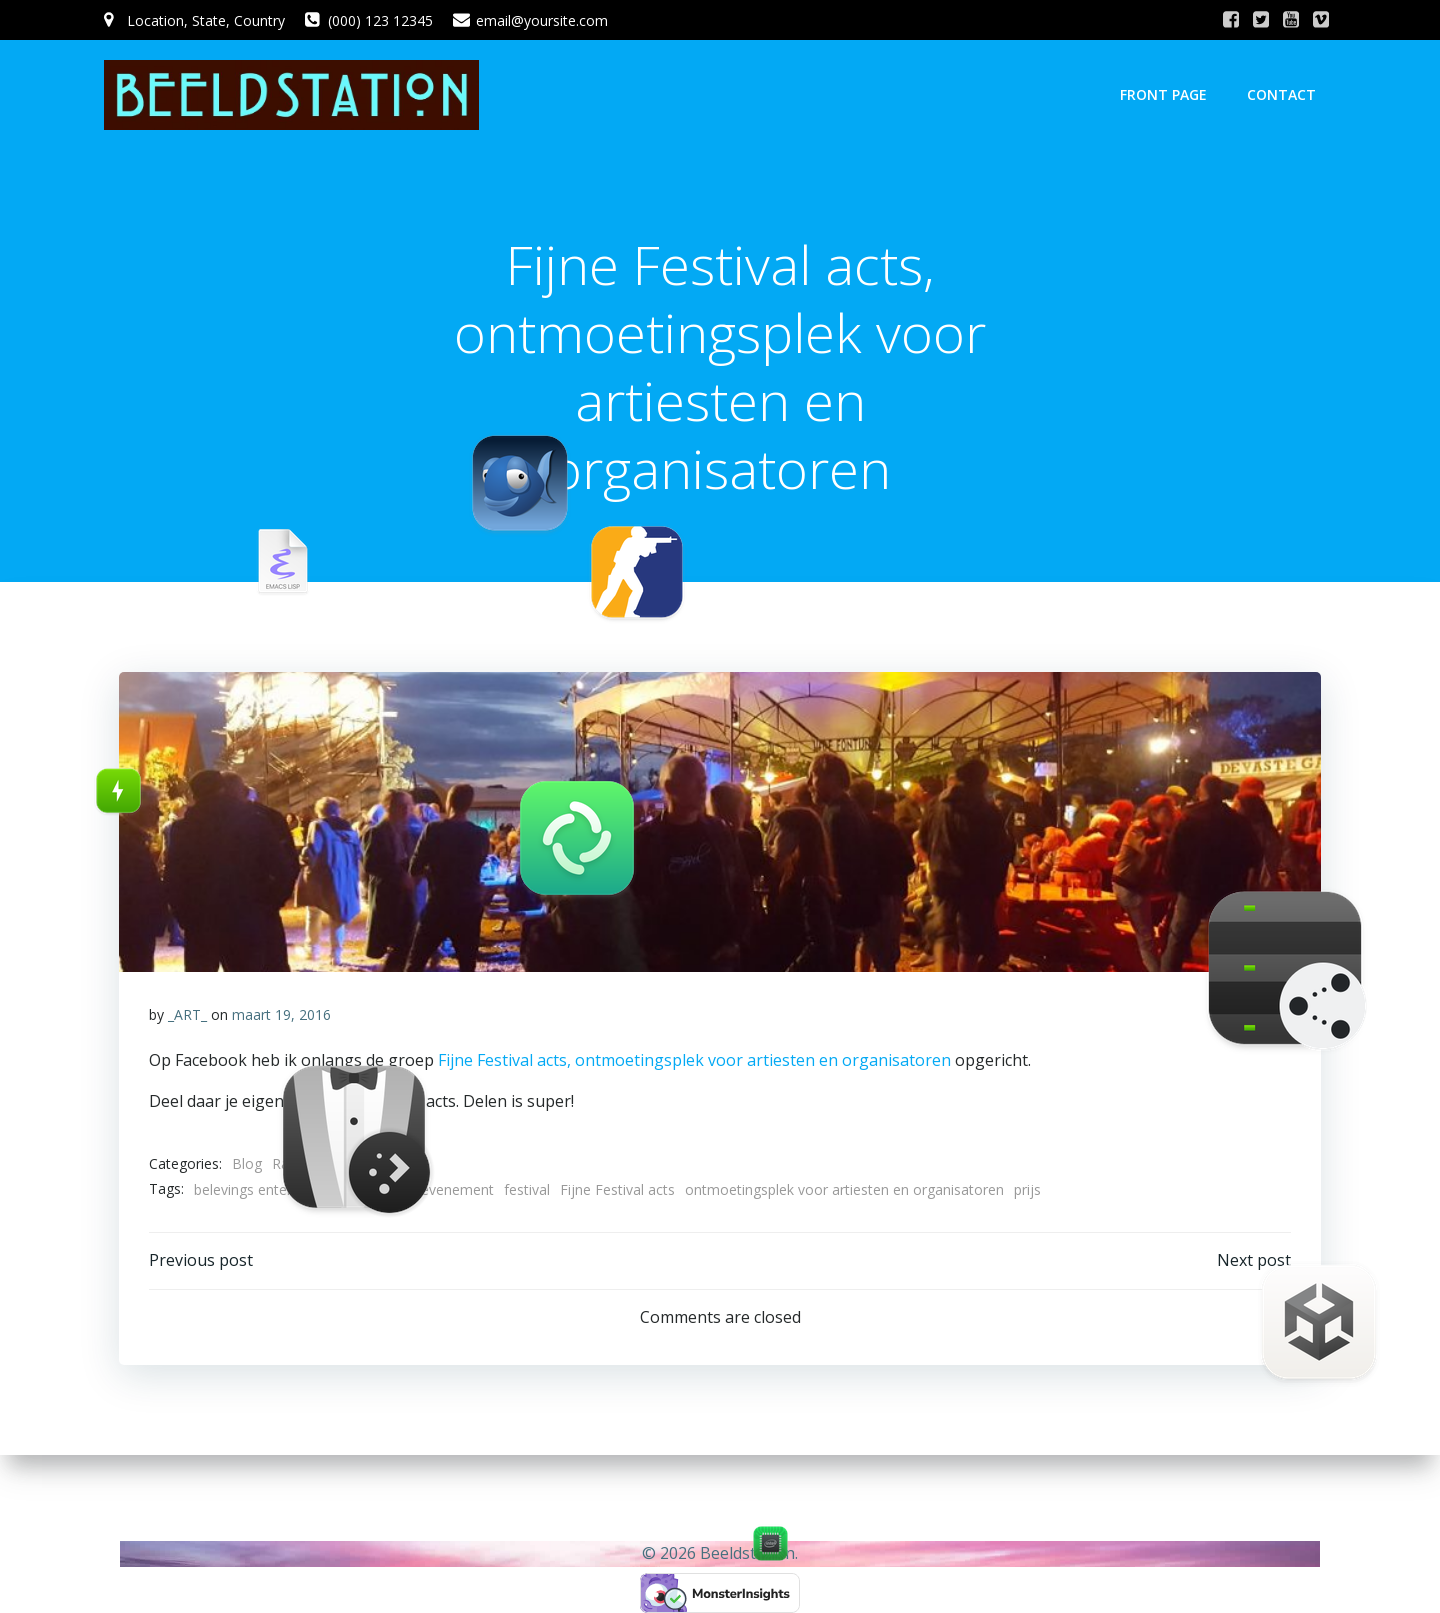 This screenshot has width=1440, height=1613. Describe the element at coordinates (770, 1543) in the screenshot. I see `open hardware information utility` at that location.